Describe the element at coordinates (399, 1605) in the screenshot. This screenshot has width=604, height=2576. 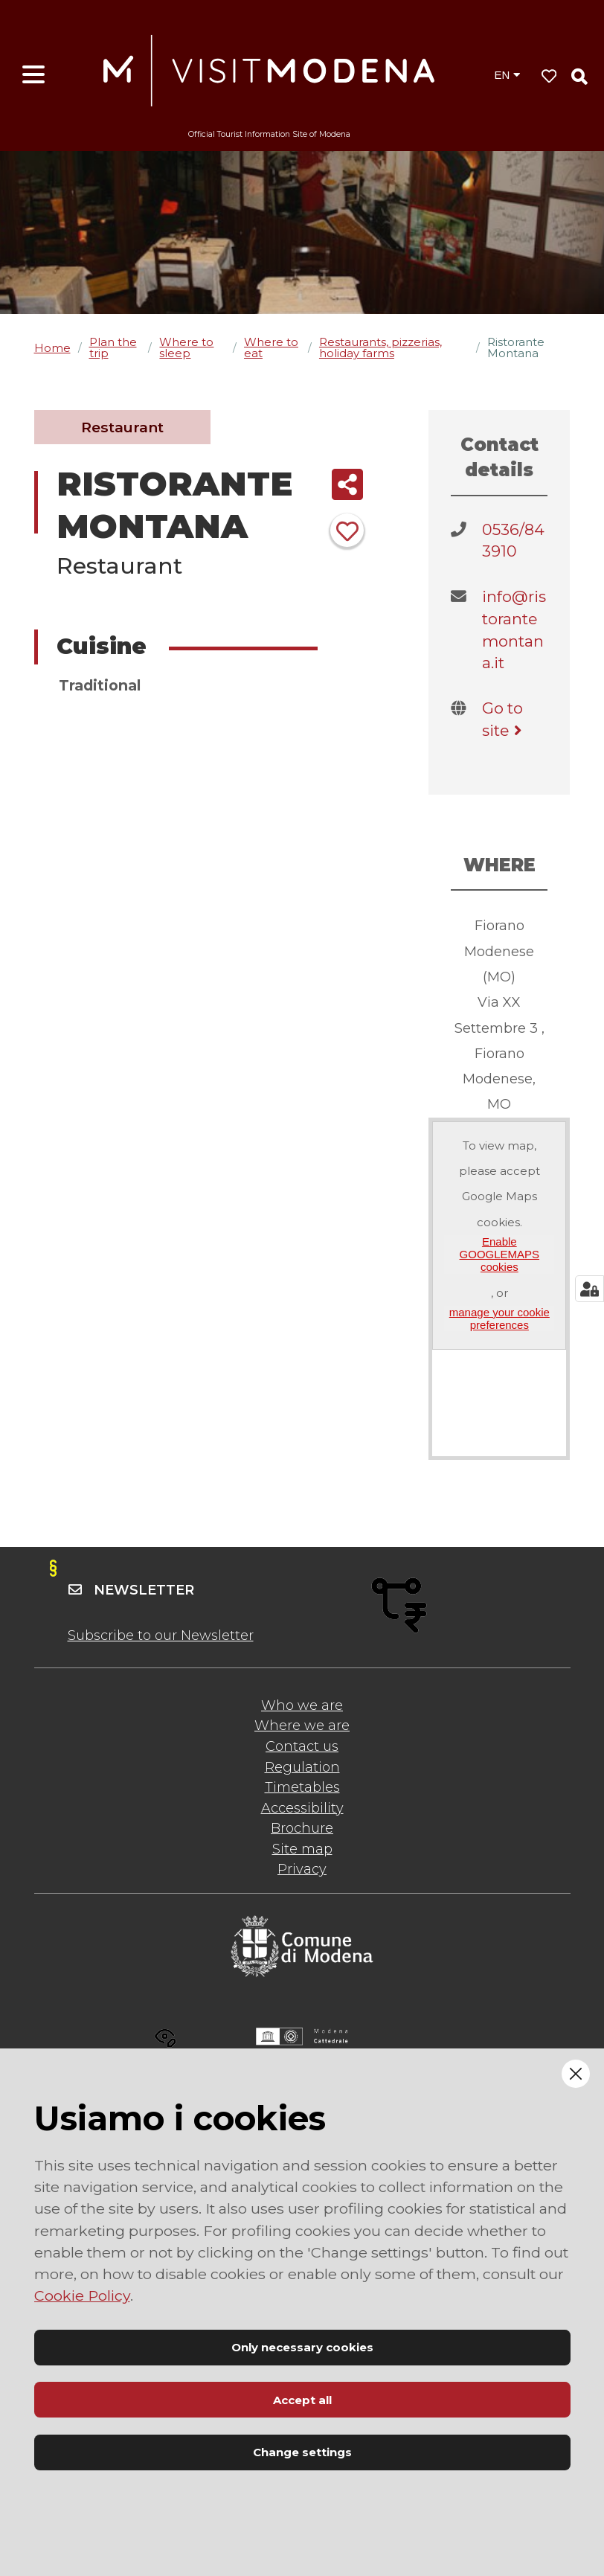
I see `view rupee transaction history` at that location.